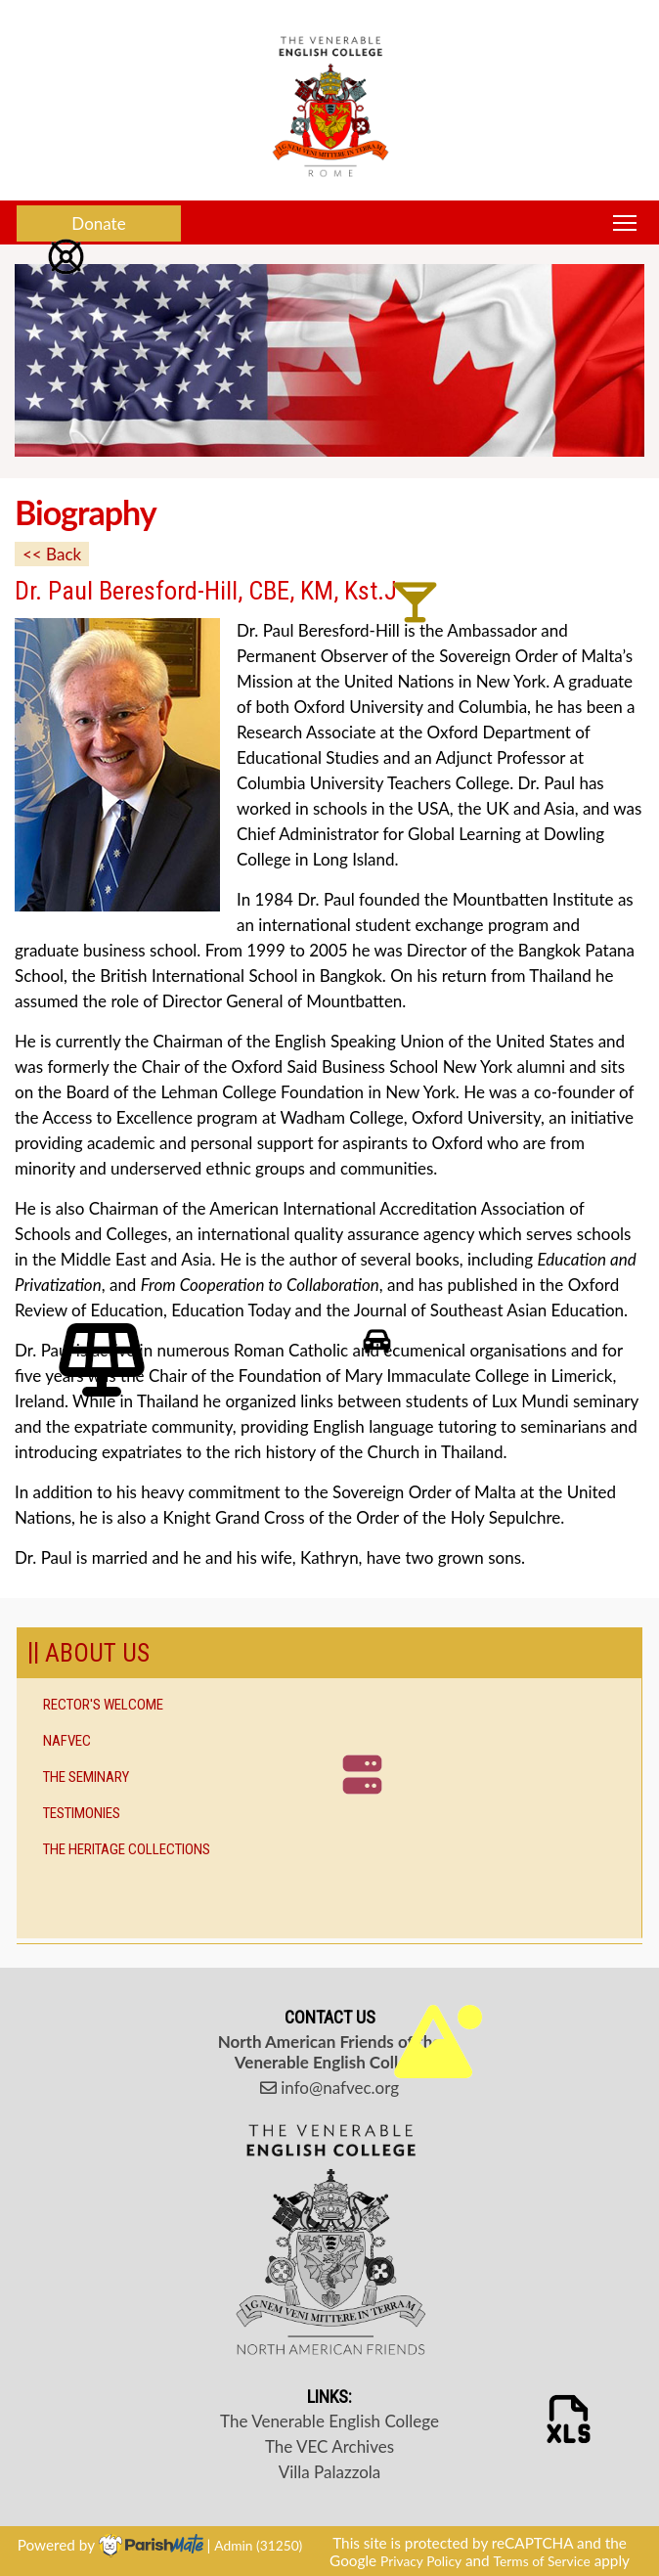 The height and width of the screenshot is (2576, 659). What do you see at coordinates (438, 2044) in the screenshot?
I see `view photos or gallery` at bounding box center [438, 2044].